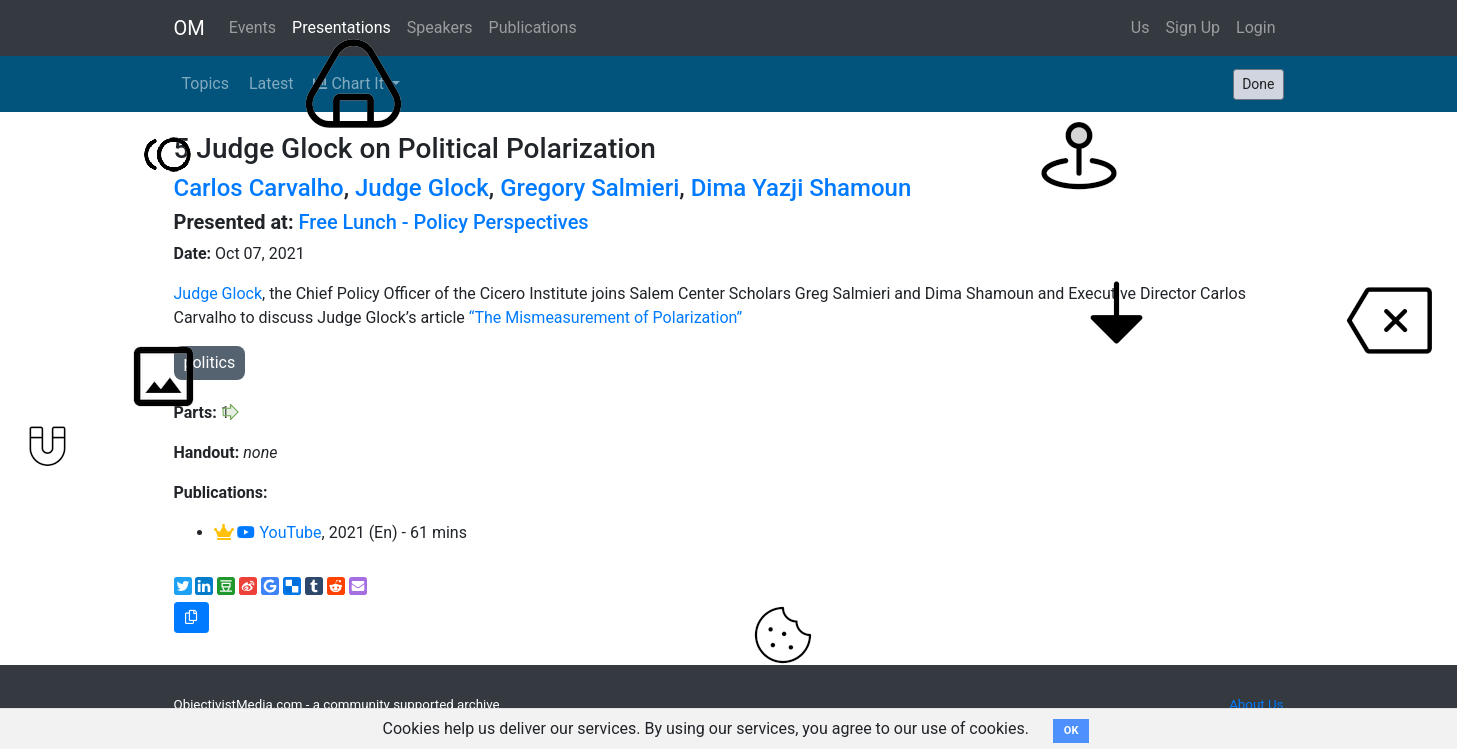 The width and height of the screenshot is (1457, 749). I want to click on activate magnetic snap or alignment tool, so click(47, 444).